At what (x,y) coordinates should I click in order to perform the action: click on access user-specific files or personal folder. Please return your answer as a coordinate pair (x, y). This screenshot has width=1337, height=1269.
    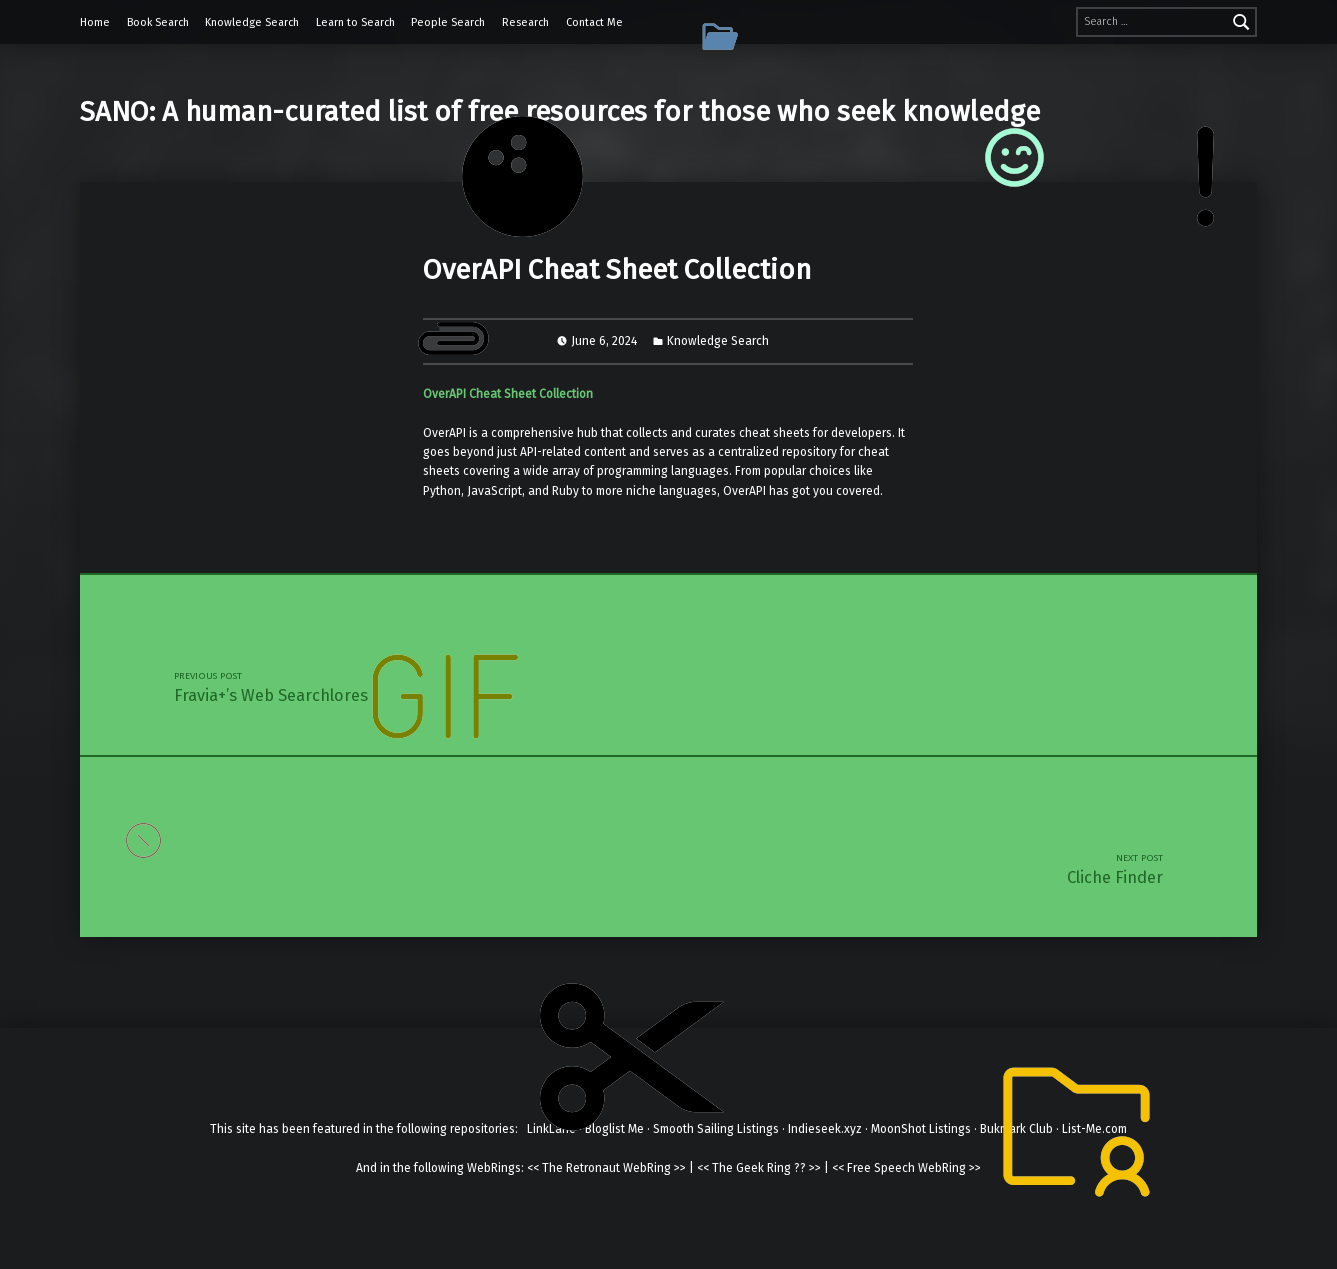
    Looking at the image, I should click on (1076, 1123).